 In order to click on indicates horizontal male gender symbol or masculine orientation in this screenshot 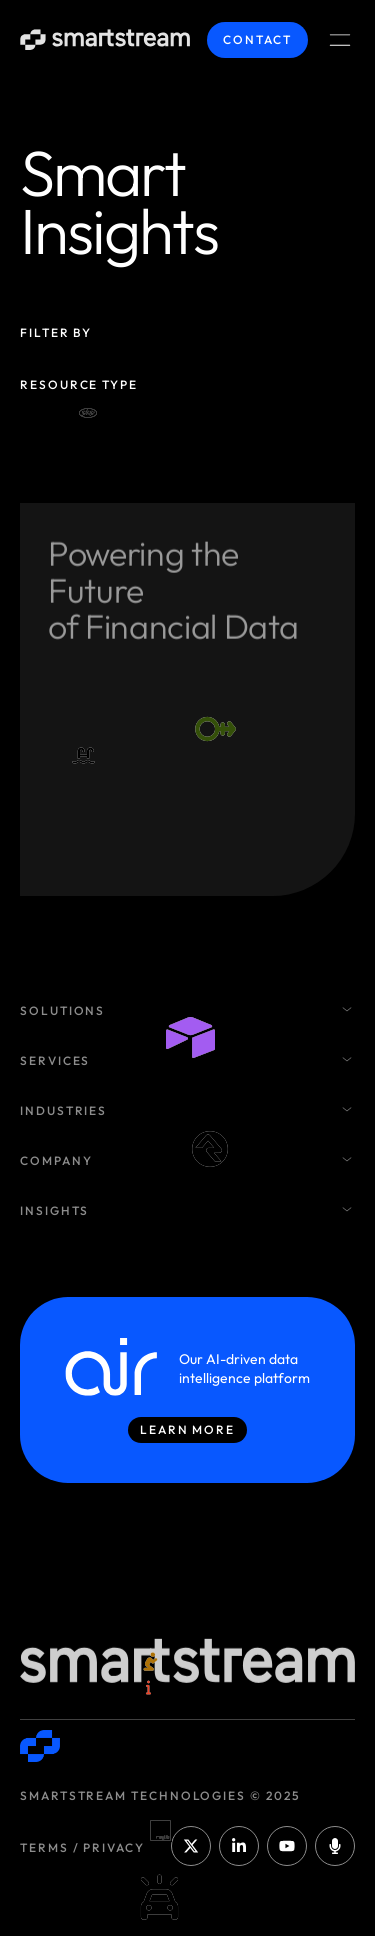, I will do `click(215, 729)`.